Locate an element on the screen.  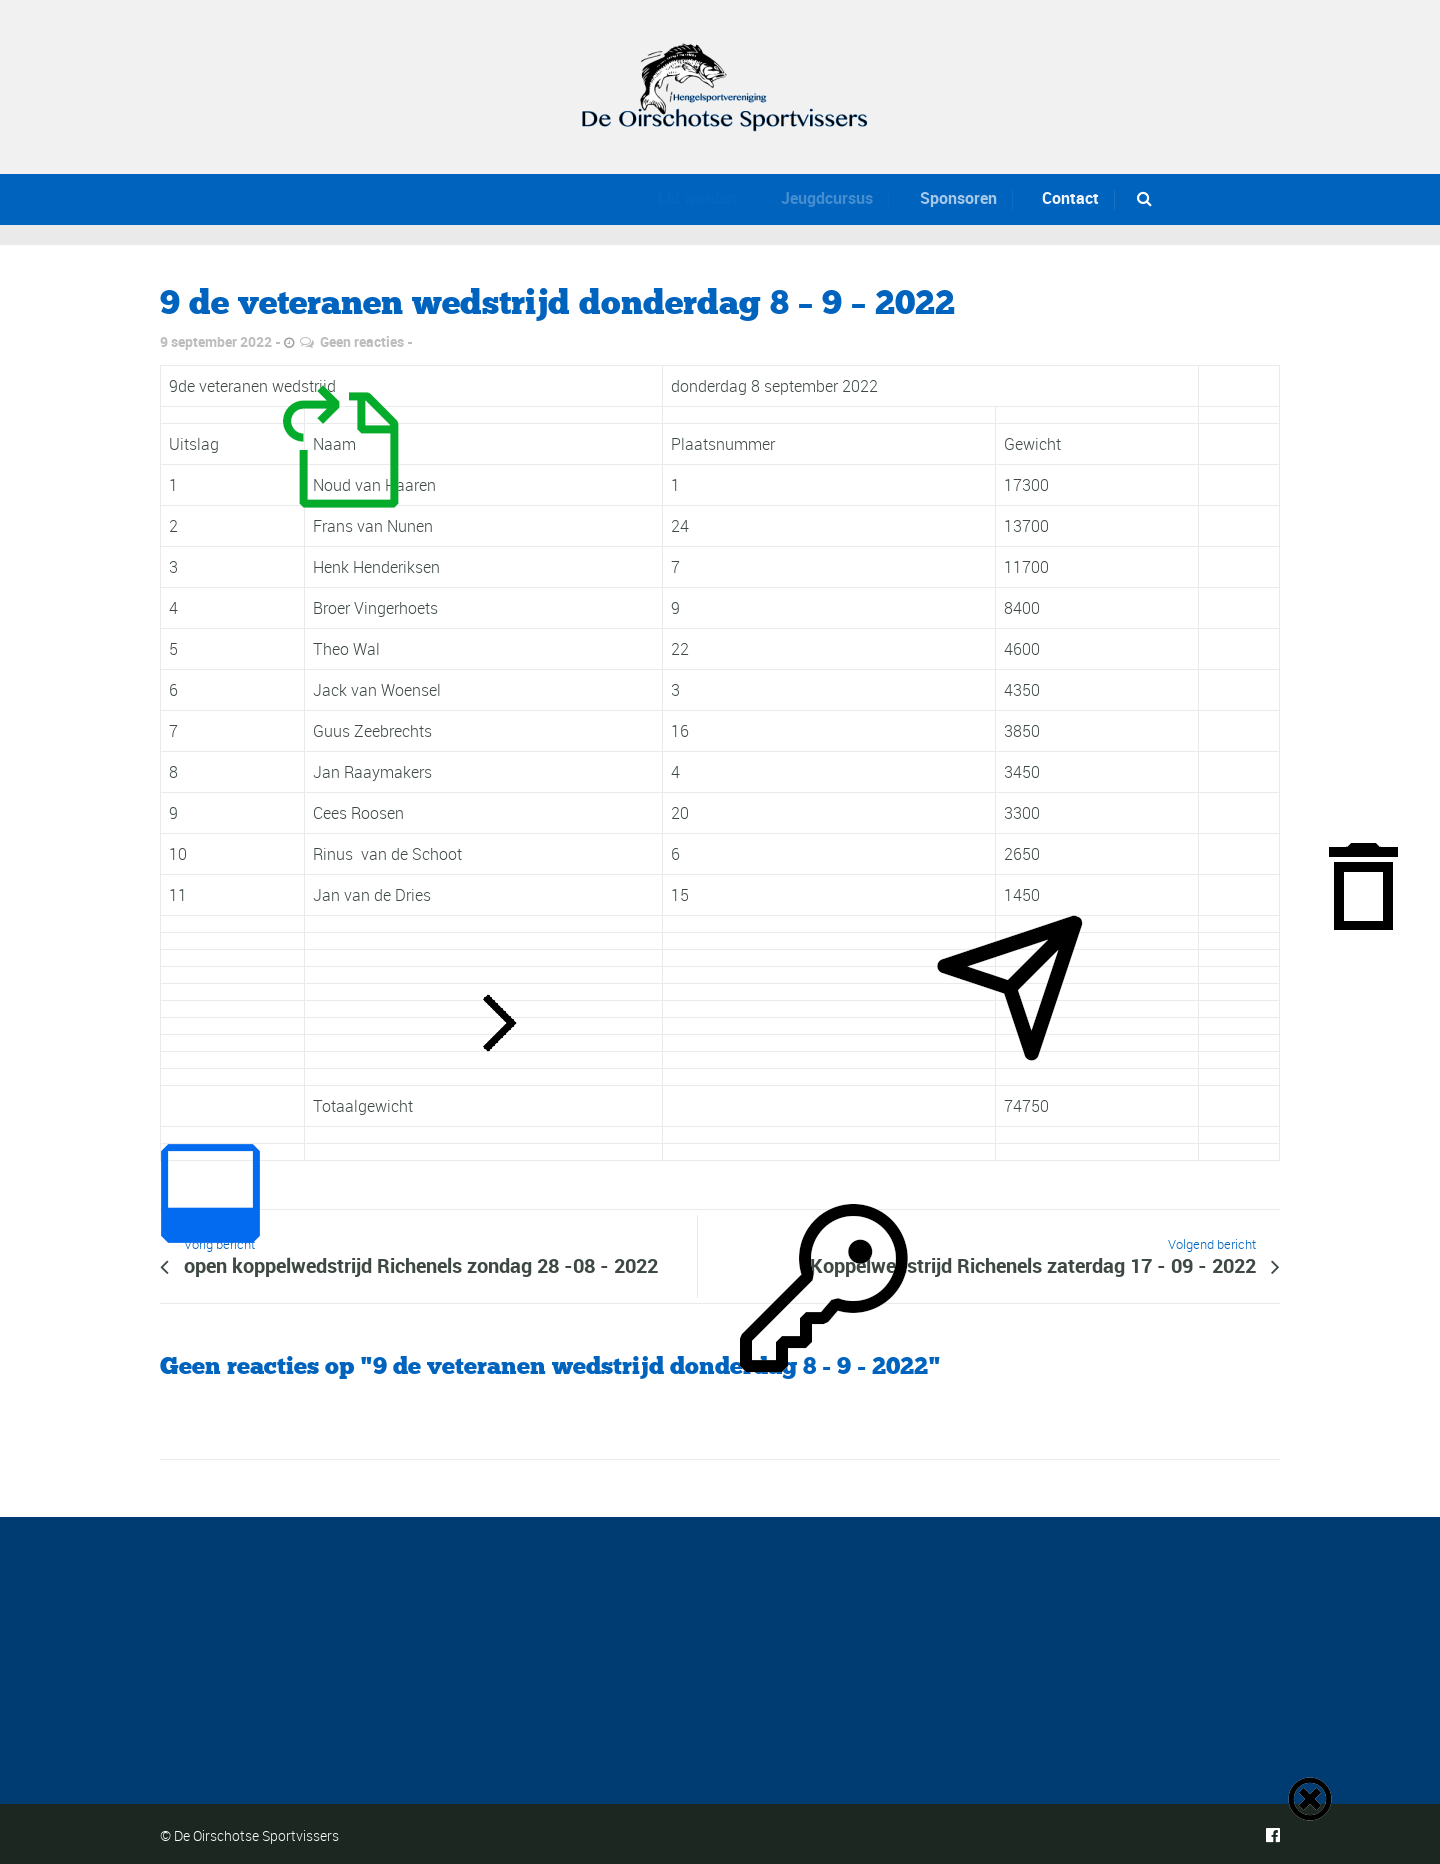
send a message is located at coordinates (1017, 981).